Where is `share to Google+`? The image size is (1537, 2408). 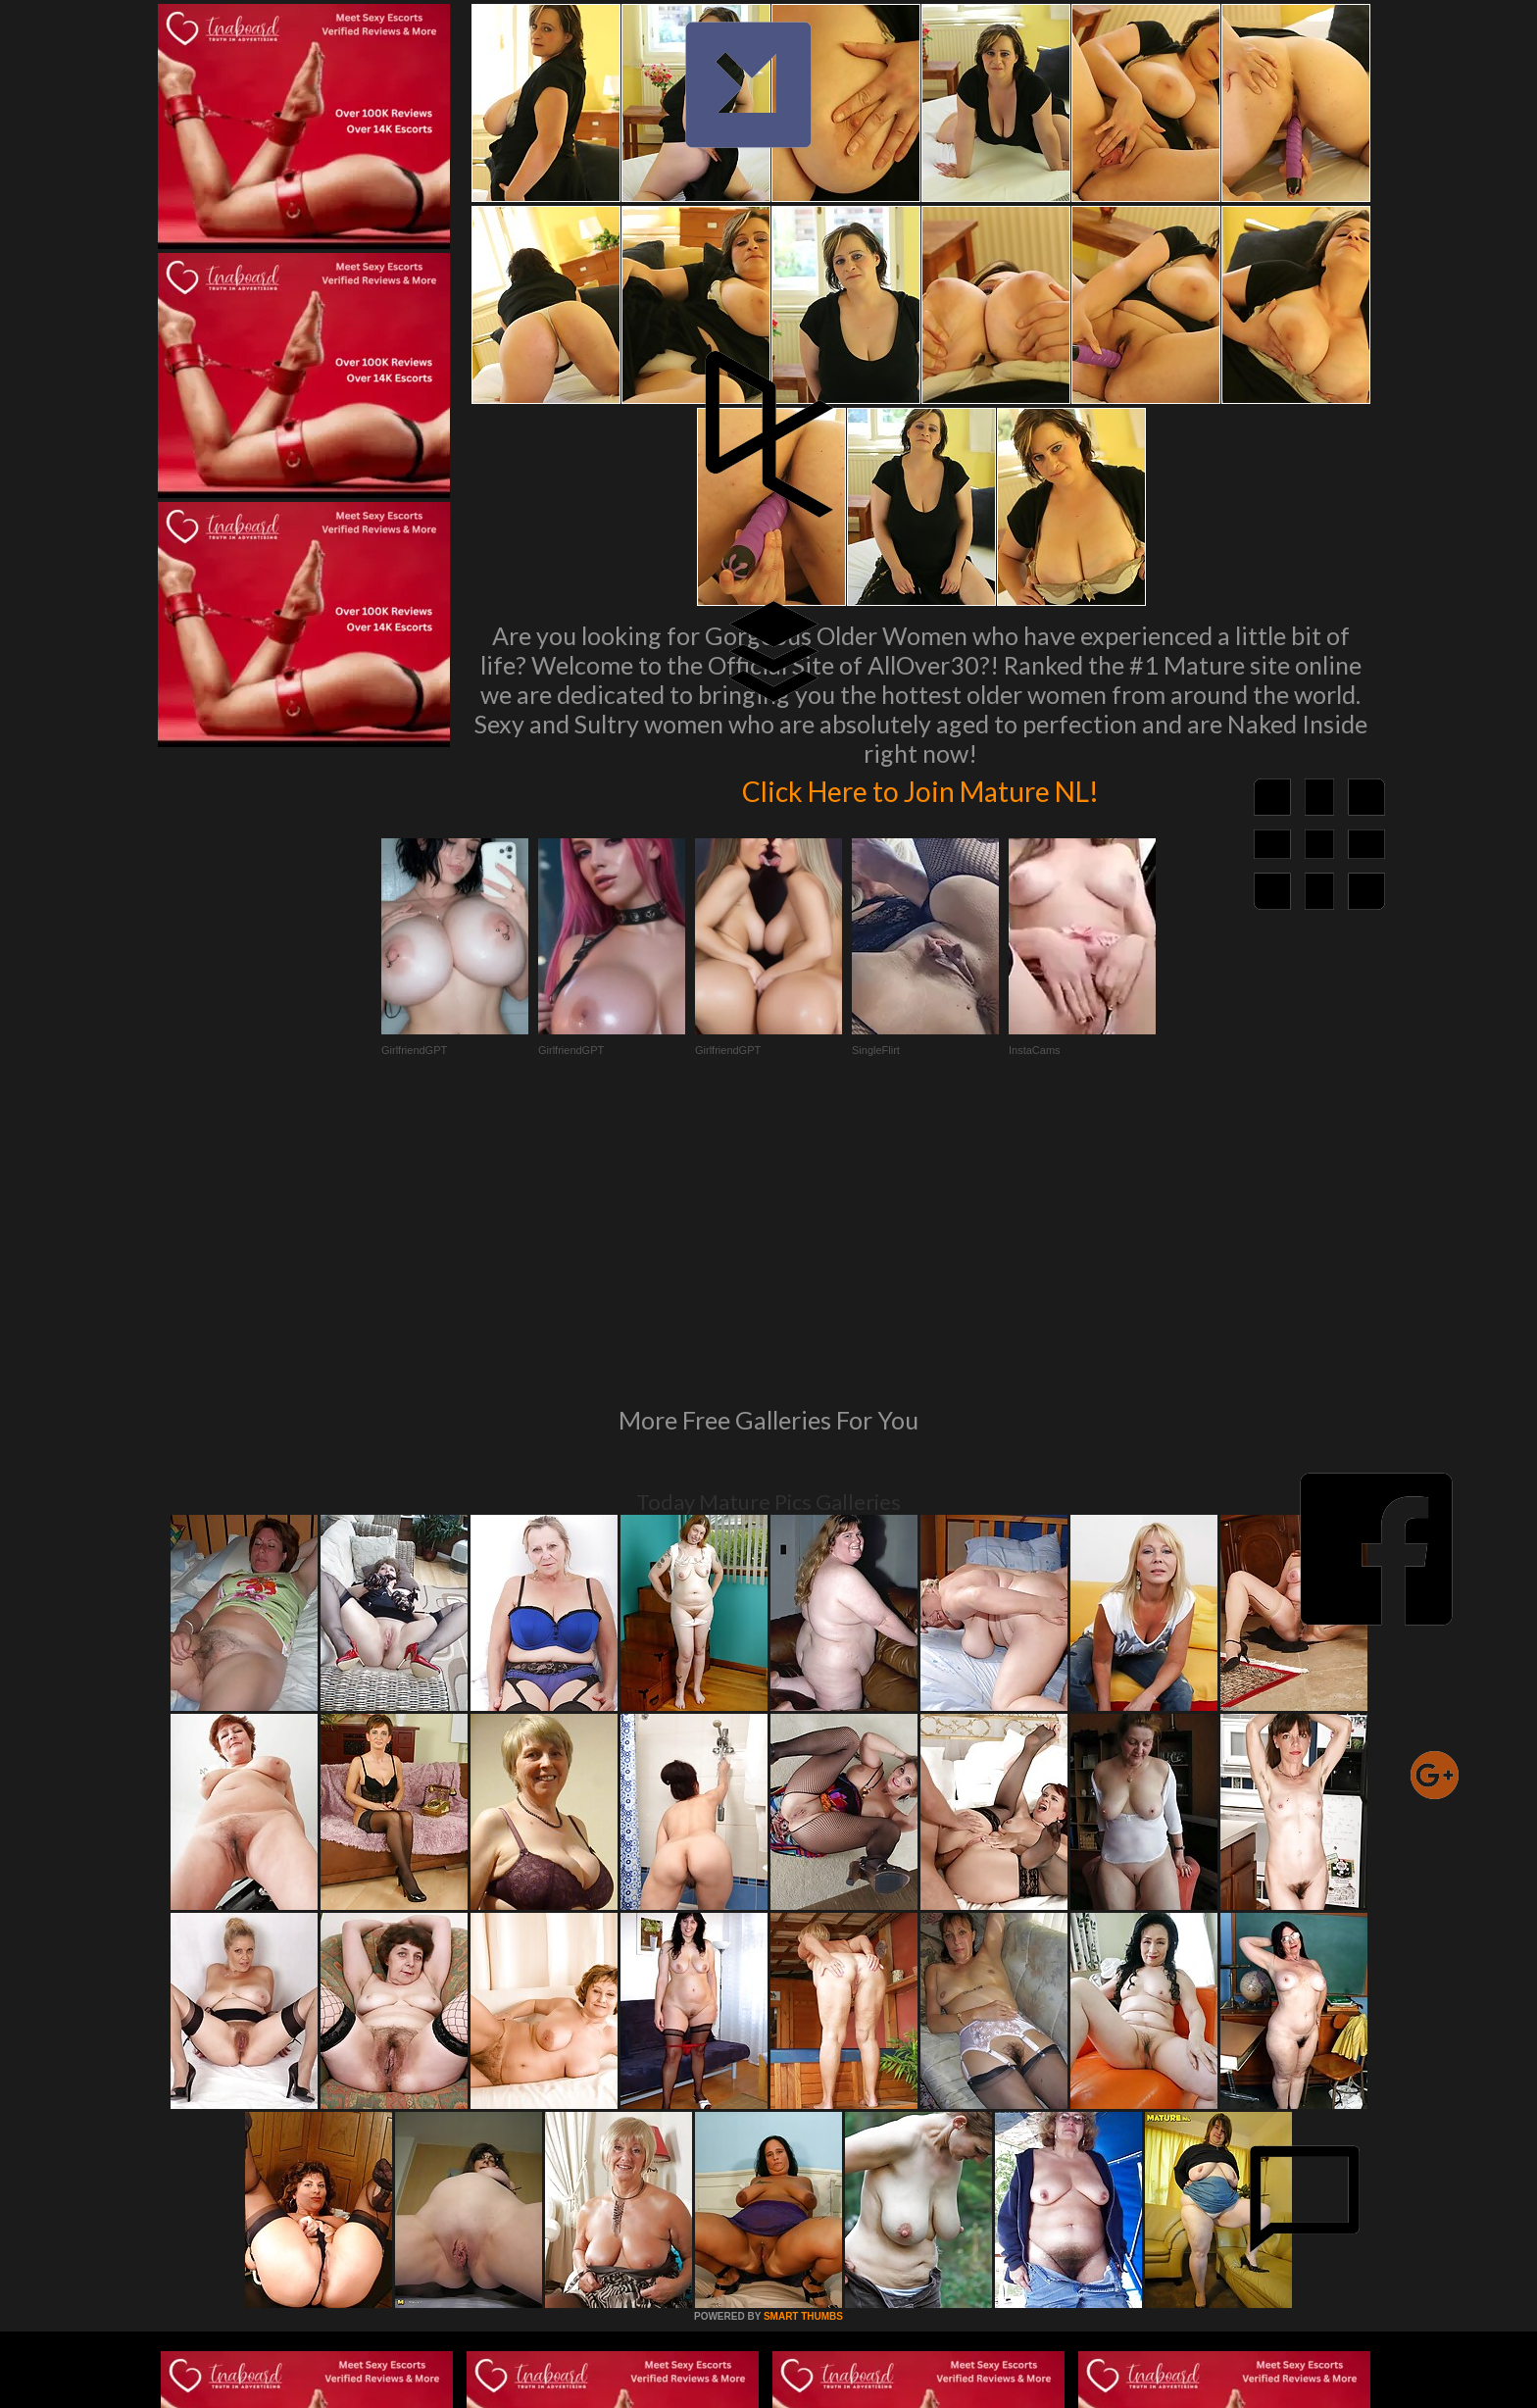
share to Google+ is located at coordinates (1434, 1775).